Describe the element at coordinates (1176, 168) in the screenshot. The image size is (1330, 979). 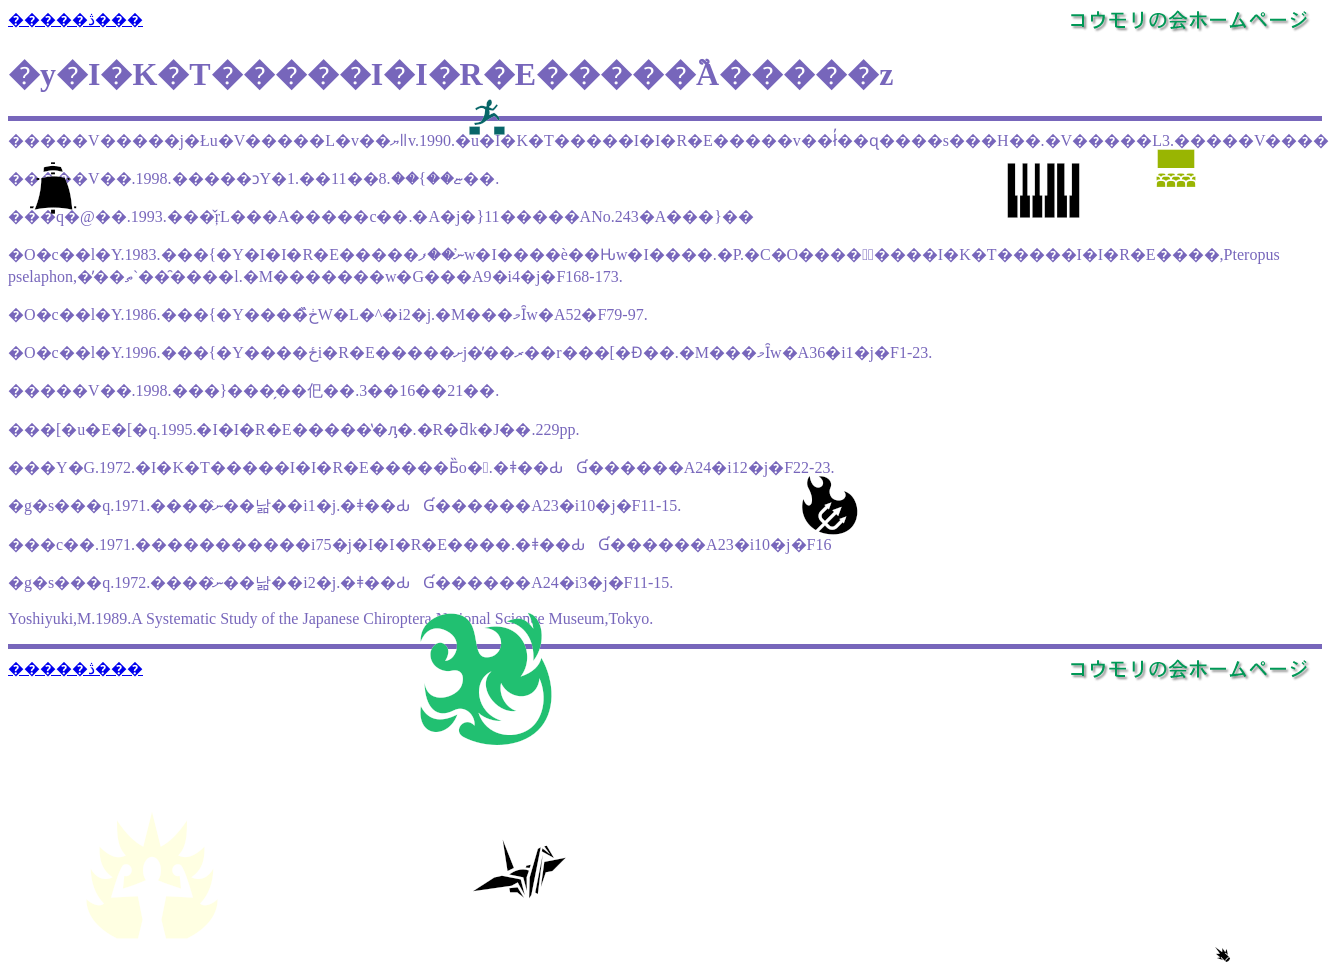
I see `access theater or cinema listings` at that location.